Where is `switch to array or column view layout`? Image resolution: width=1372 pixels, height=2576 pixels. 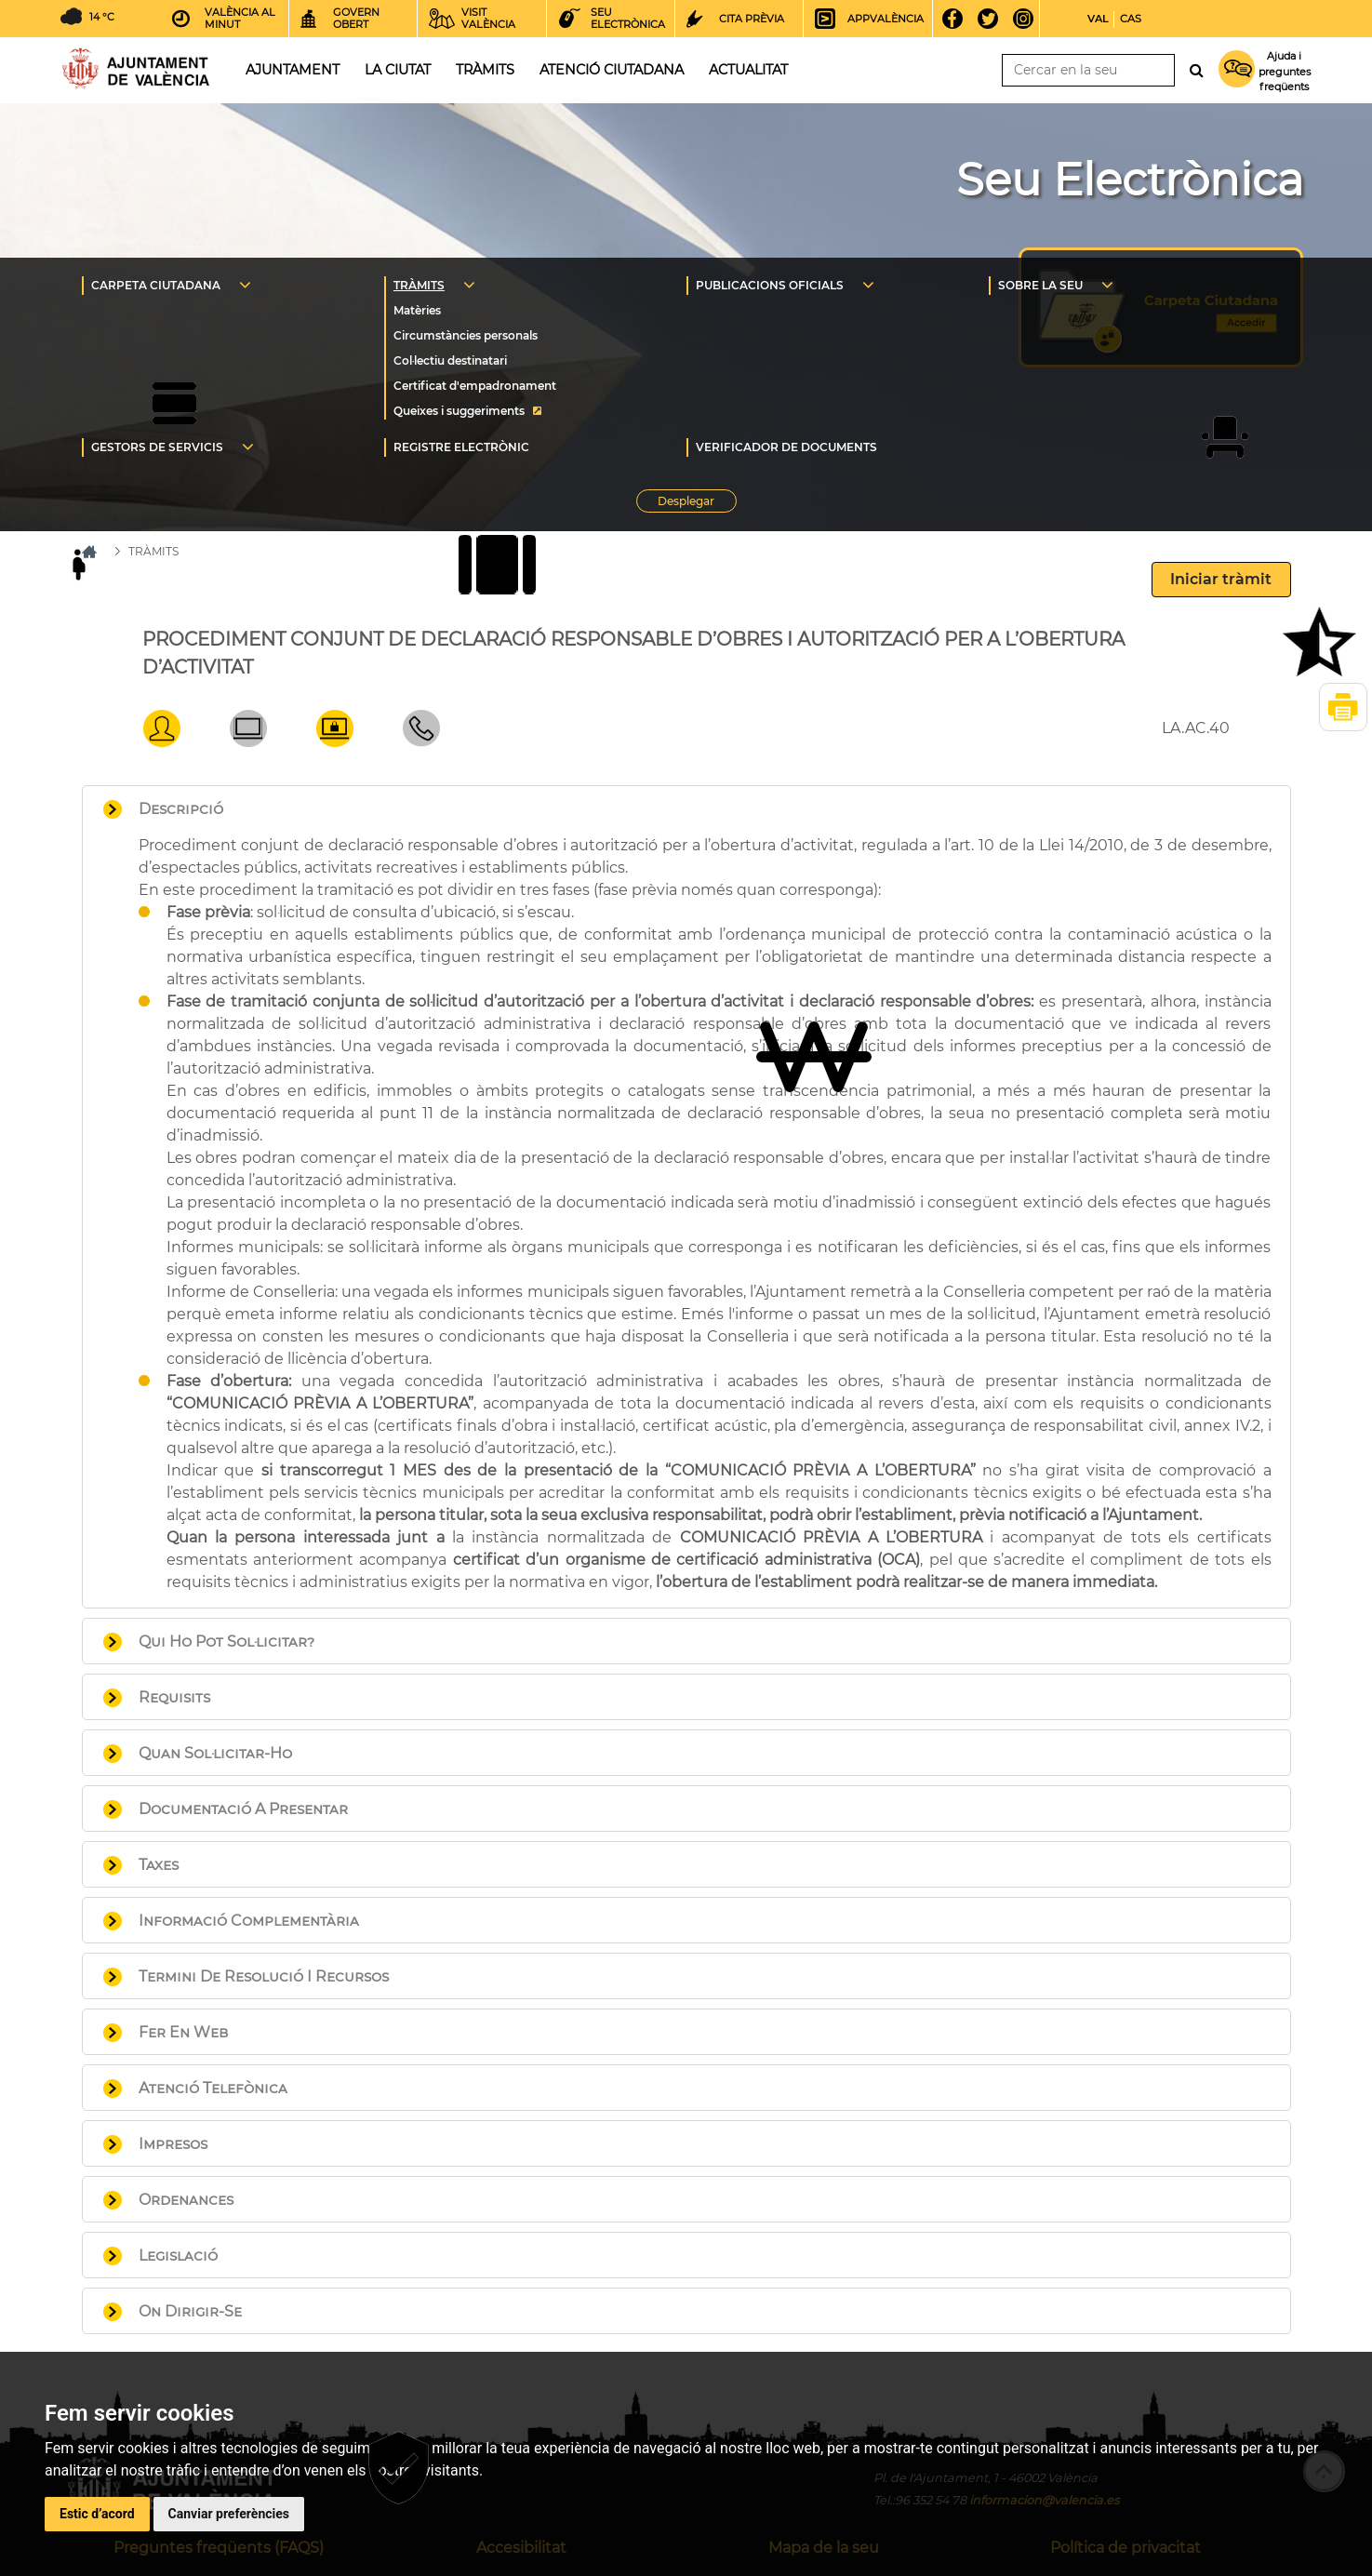
switch to array or column view layout is located at coordinates (495, 567).